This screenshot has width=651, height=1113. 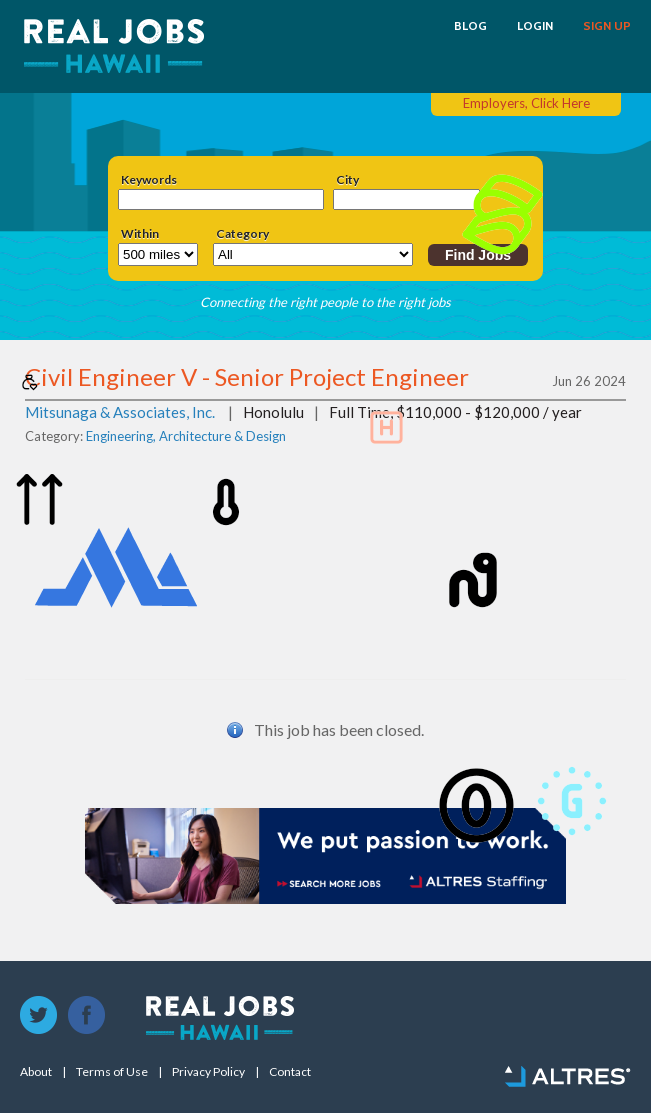 What do you see at coordinates (473, 580) in the screenshot?
I see `indicates malware or security threat detected` at bounding box center [473, 580].